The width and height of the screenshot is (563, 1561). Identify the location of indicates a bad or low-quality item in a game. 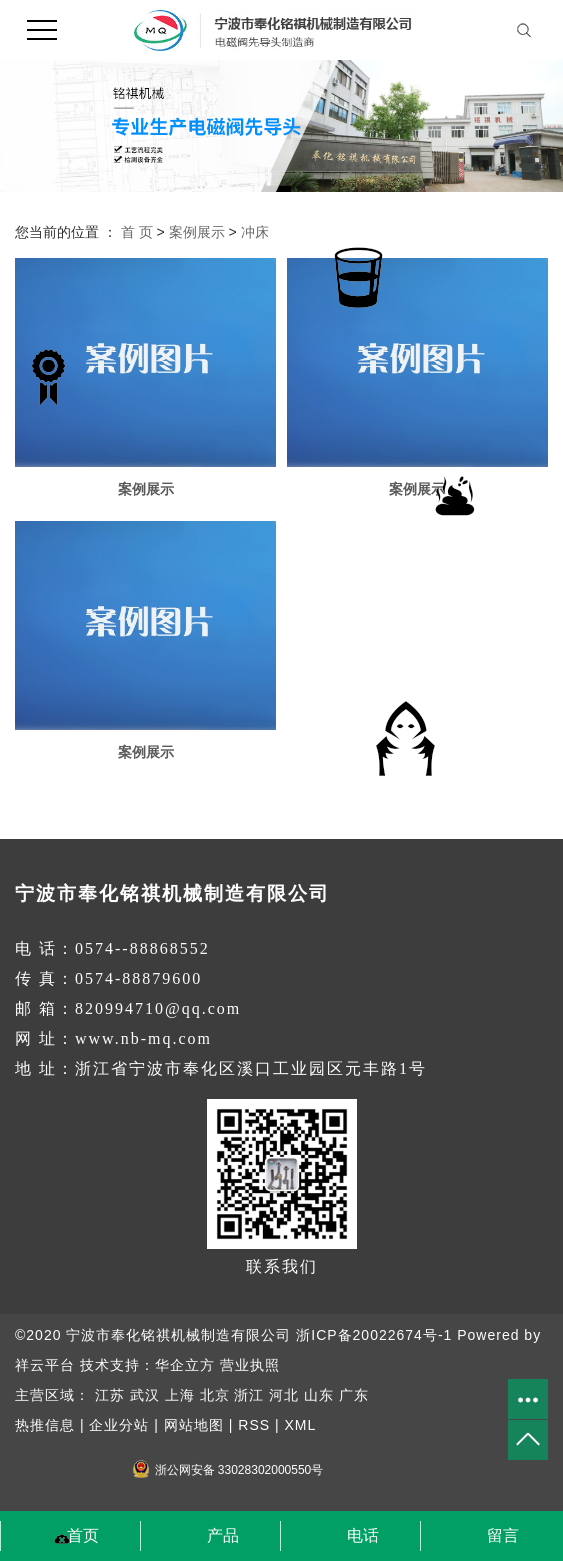
(455, 496).